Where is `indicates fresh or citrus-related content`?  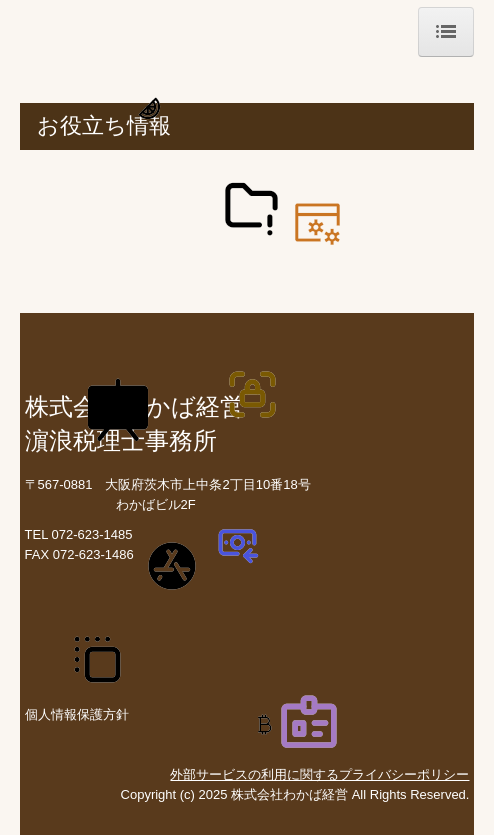
indicates fresh or citrus-related content is located at coordinates (149, 108).